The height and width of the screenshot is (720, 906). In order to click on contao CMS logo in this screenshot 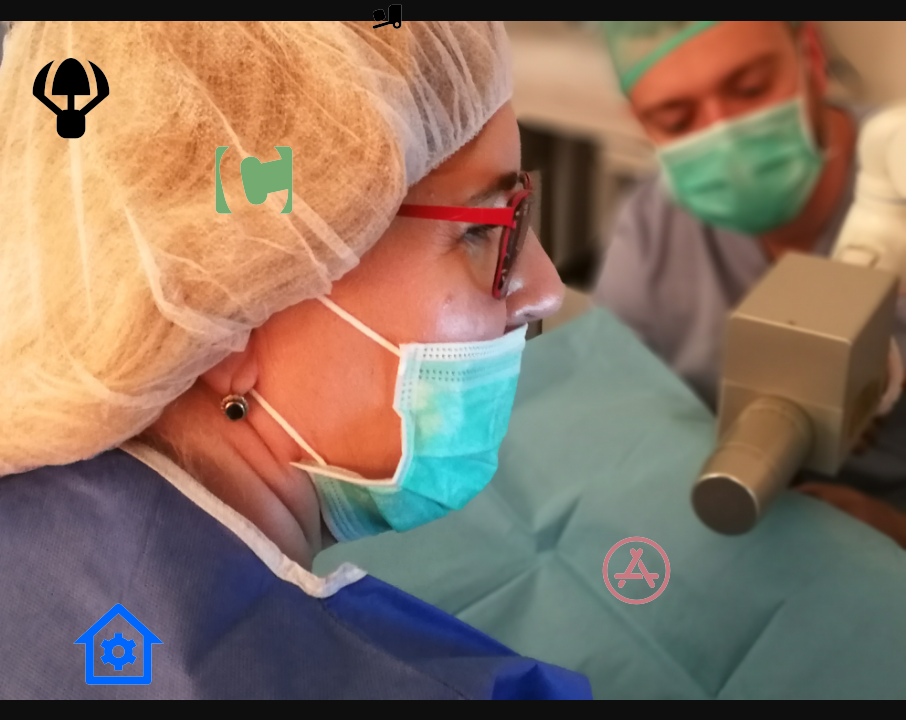, I will do `click(254, 180)`.